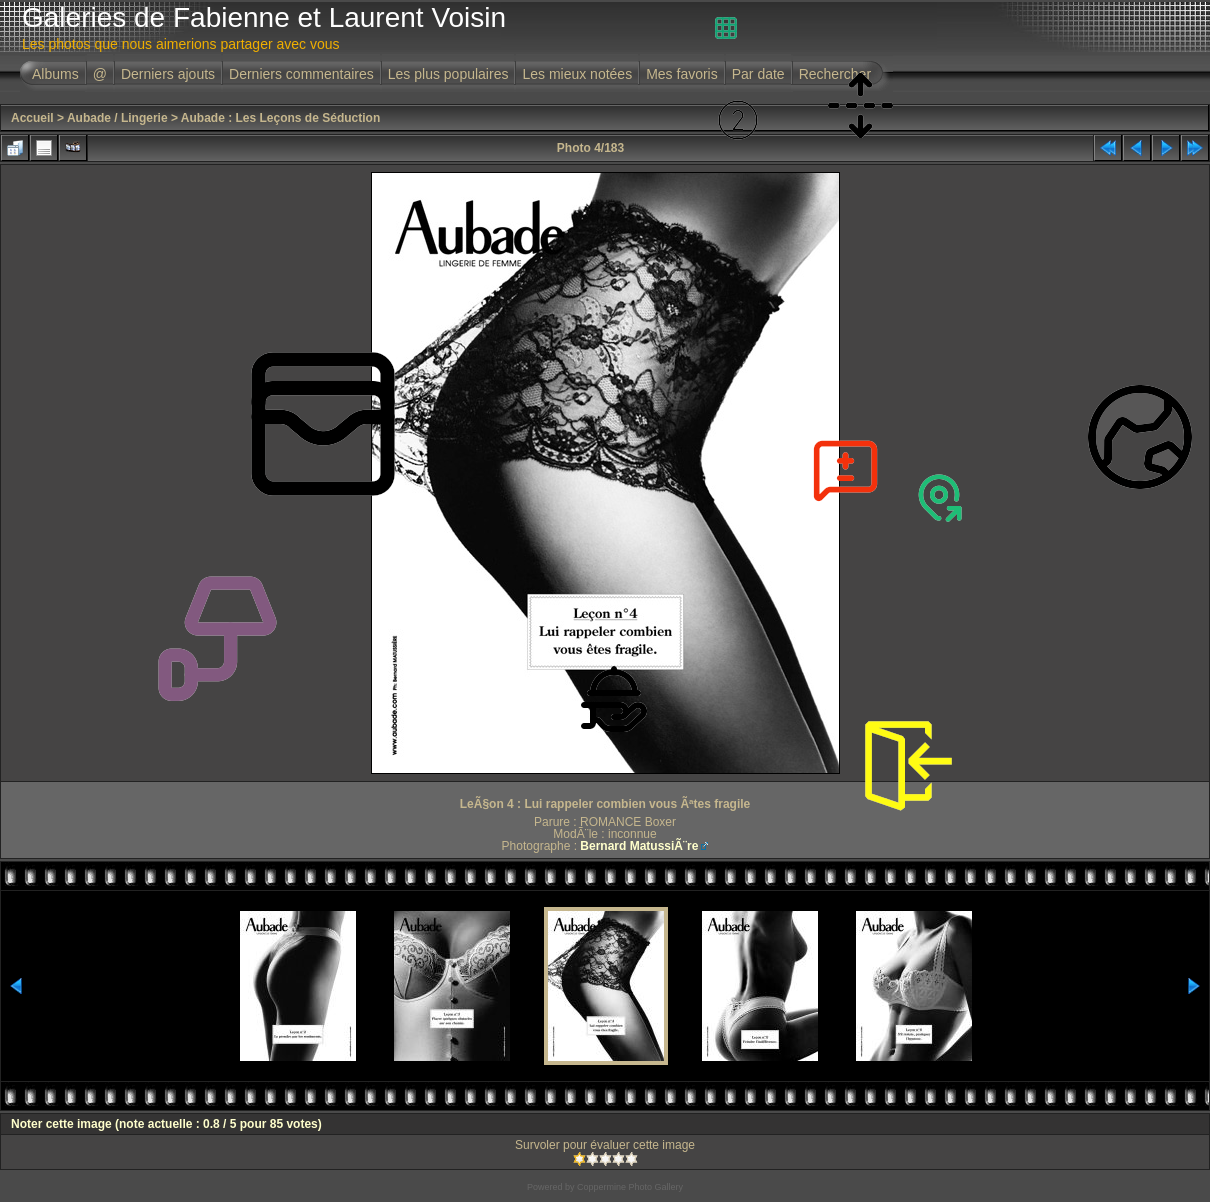  I want to click on access your digital wallet and payment cards, so click(323, 424).